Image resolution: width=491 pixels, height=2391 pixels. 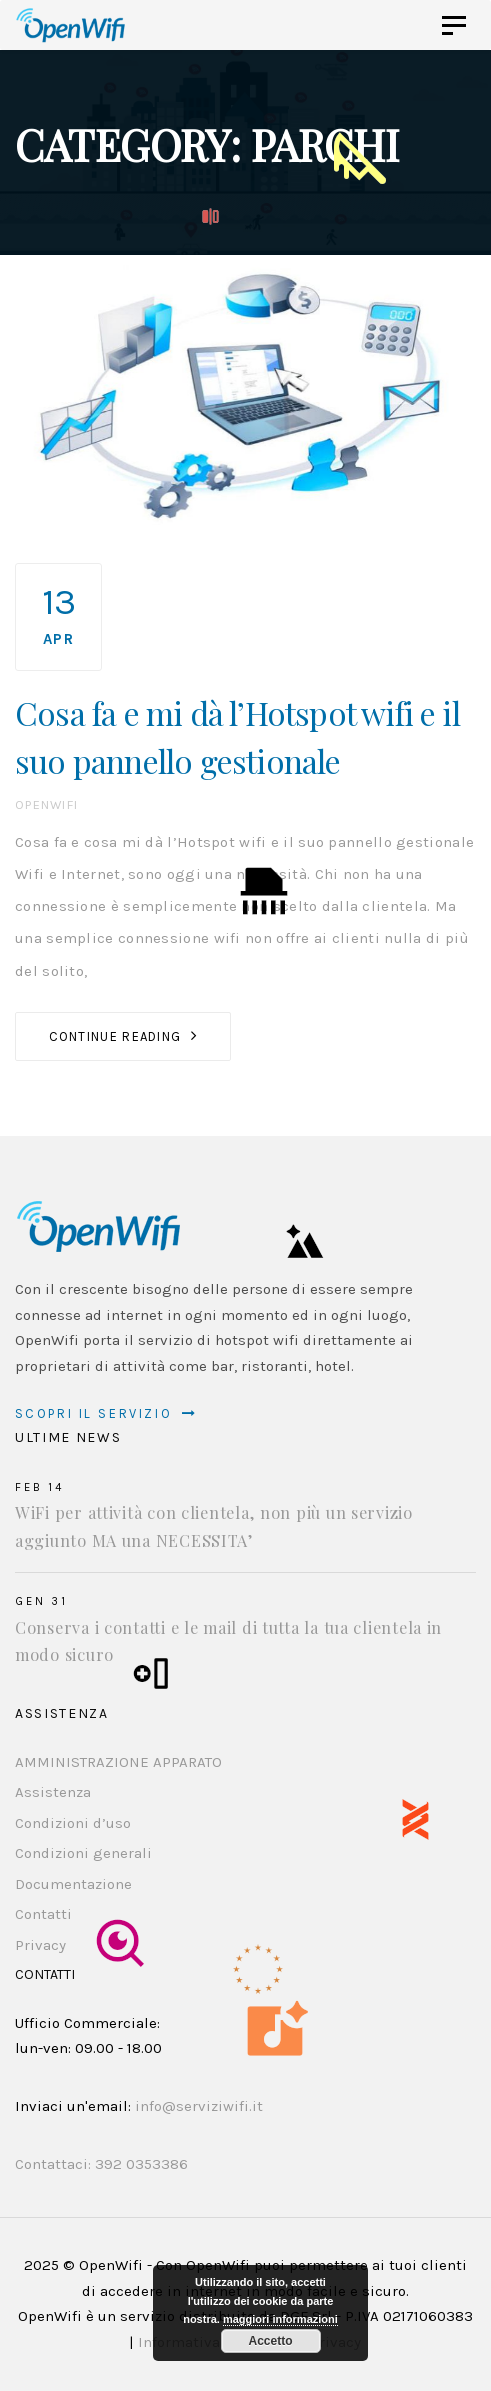 I want to click on indicates mature or violent content warning, so click(x=359, y=159).